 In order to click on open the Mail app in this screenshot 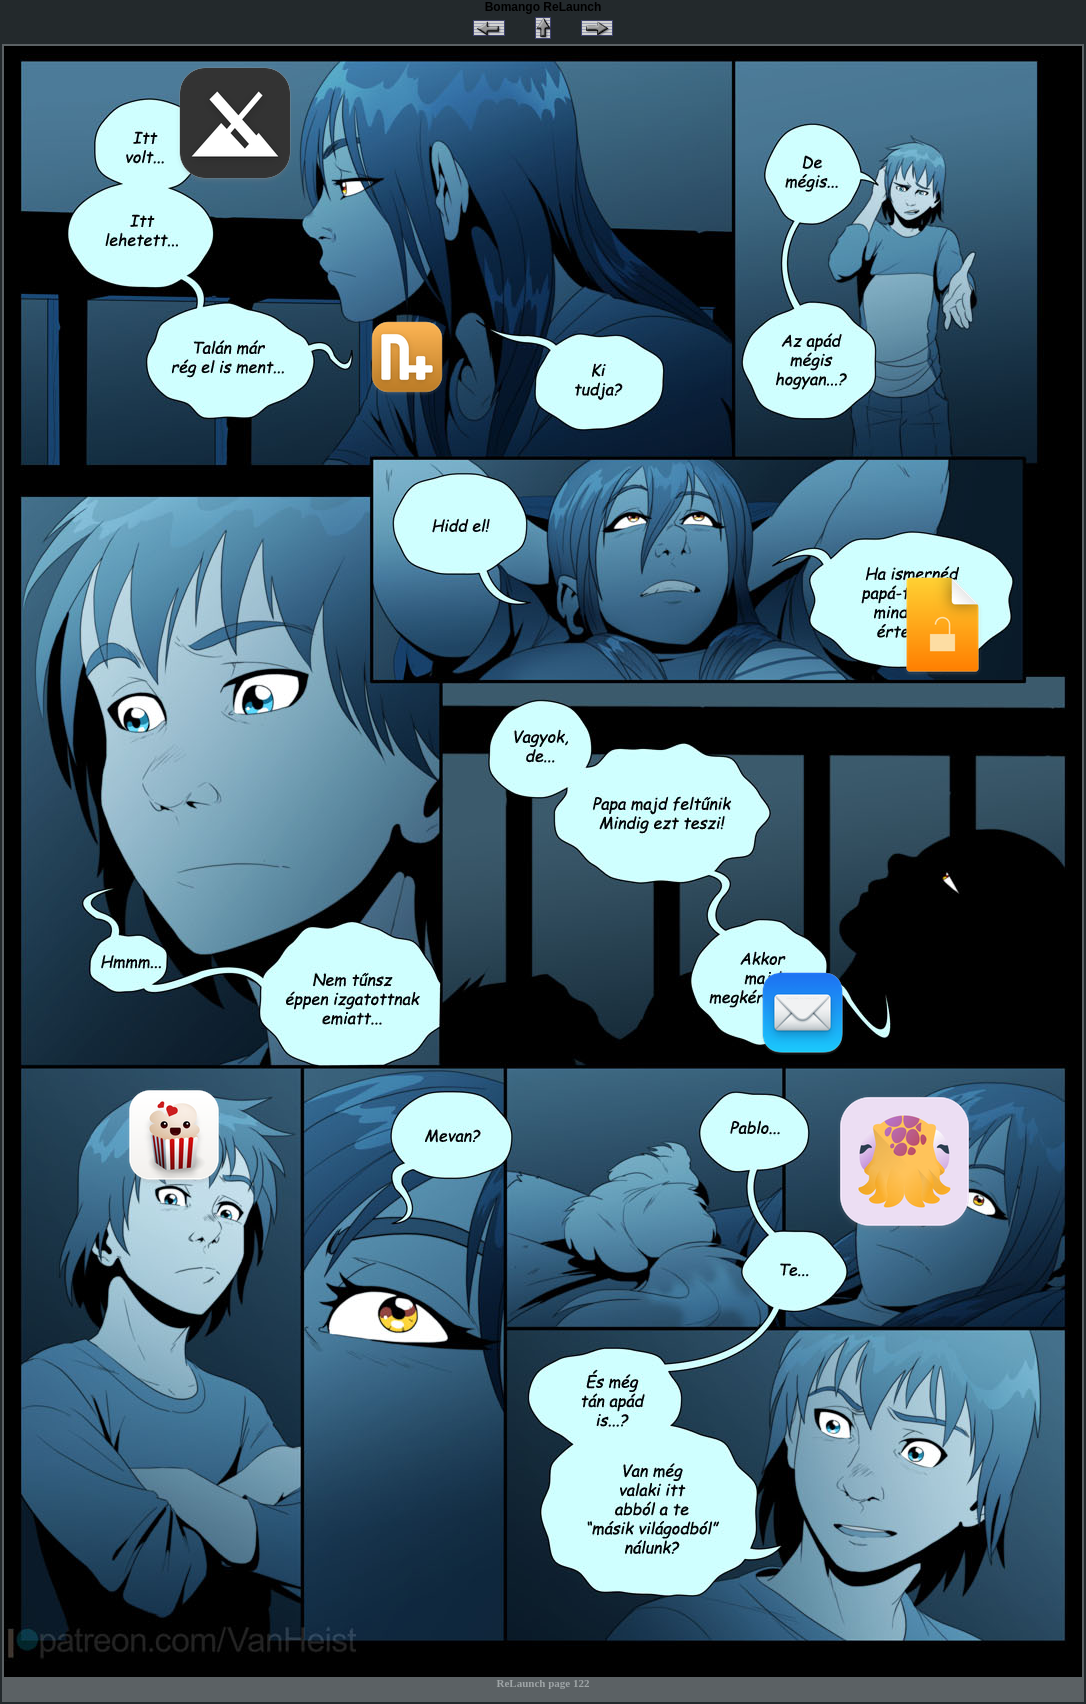, I will do `click(802, 1012)`.